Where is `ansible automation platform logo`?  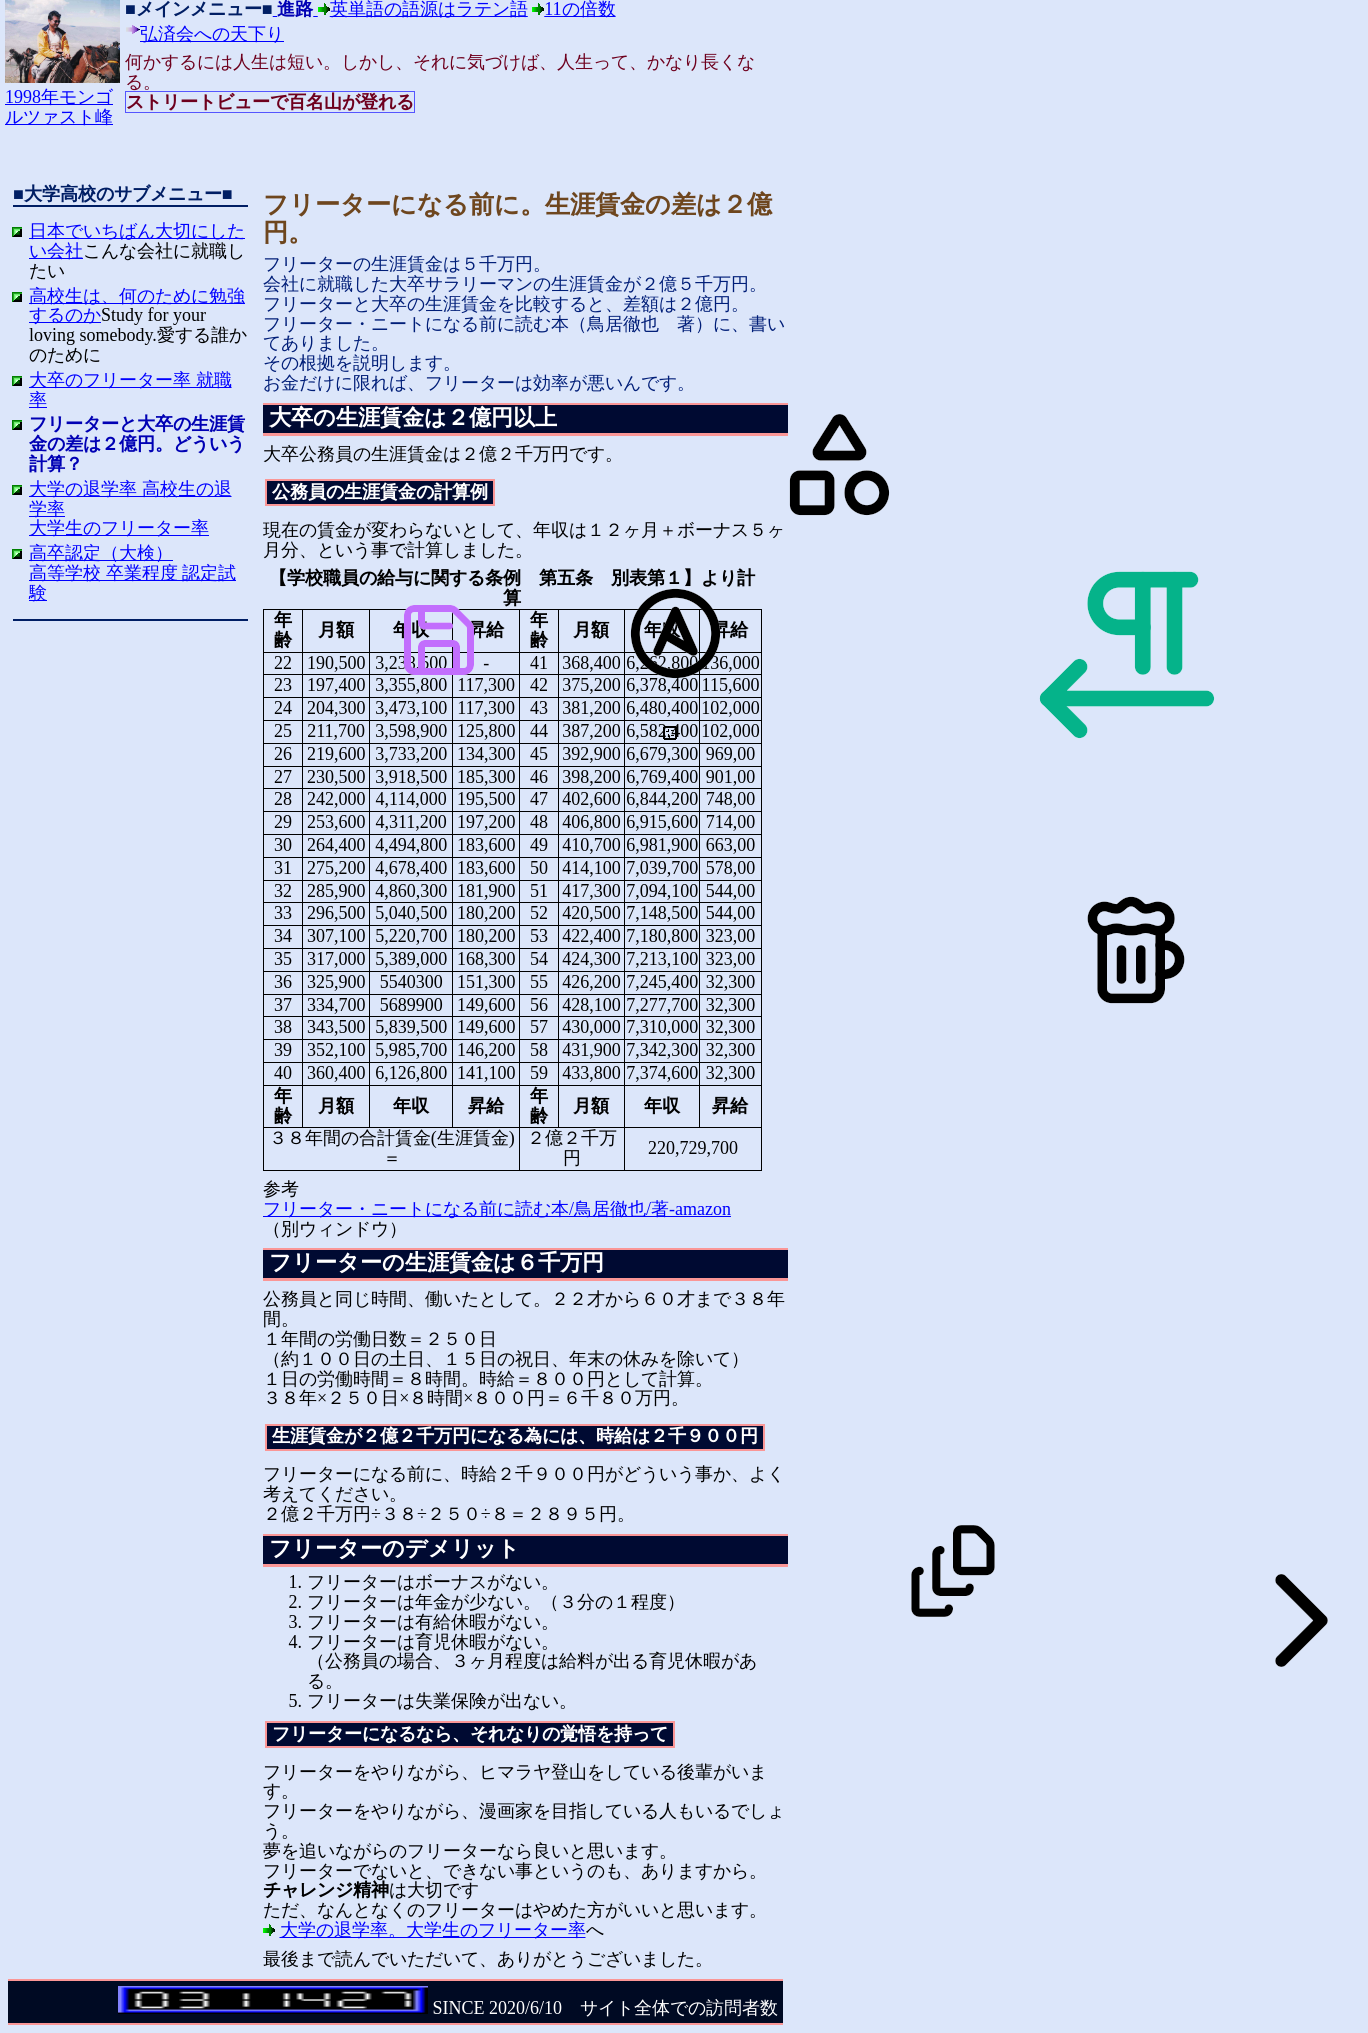
ansible automation platform logo is located at coordinates (675, 633).